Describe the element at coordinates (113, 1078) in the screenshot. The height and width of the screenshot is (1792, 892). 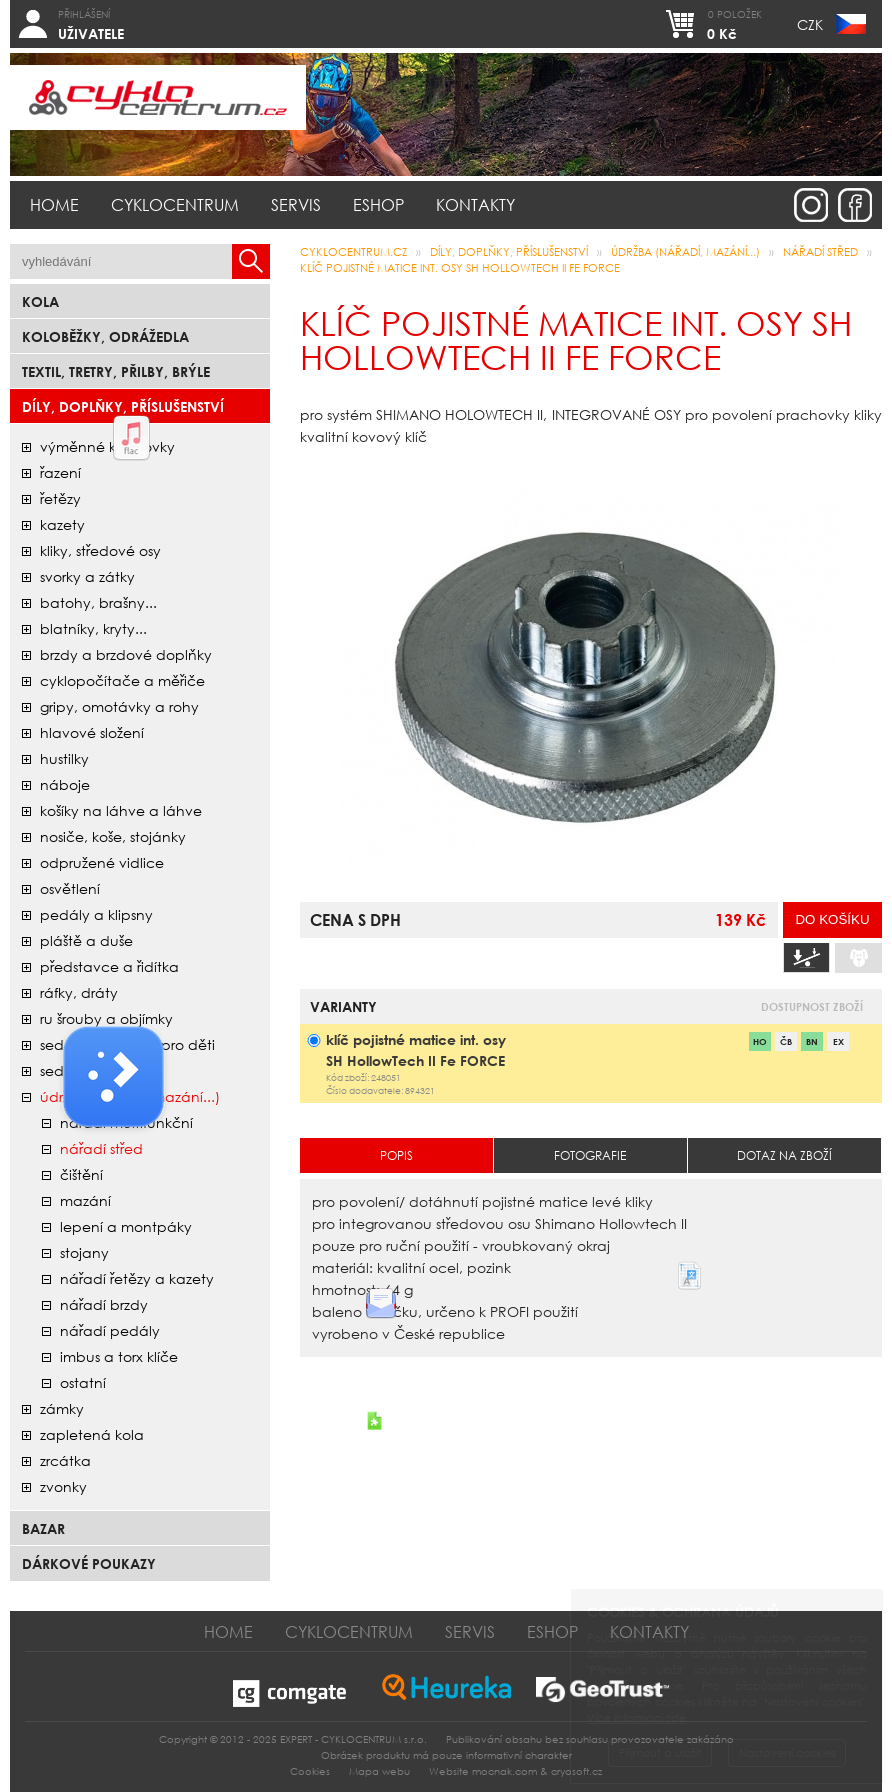
I see `access plasma desktop settings` at that location.